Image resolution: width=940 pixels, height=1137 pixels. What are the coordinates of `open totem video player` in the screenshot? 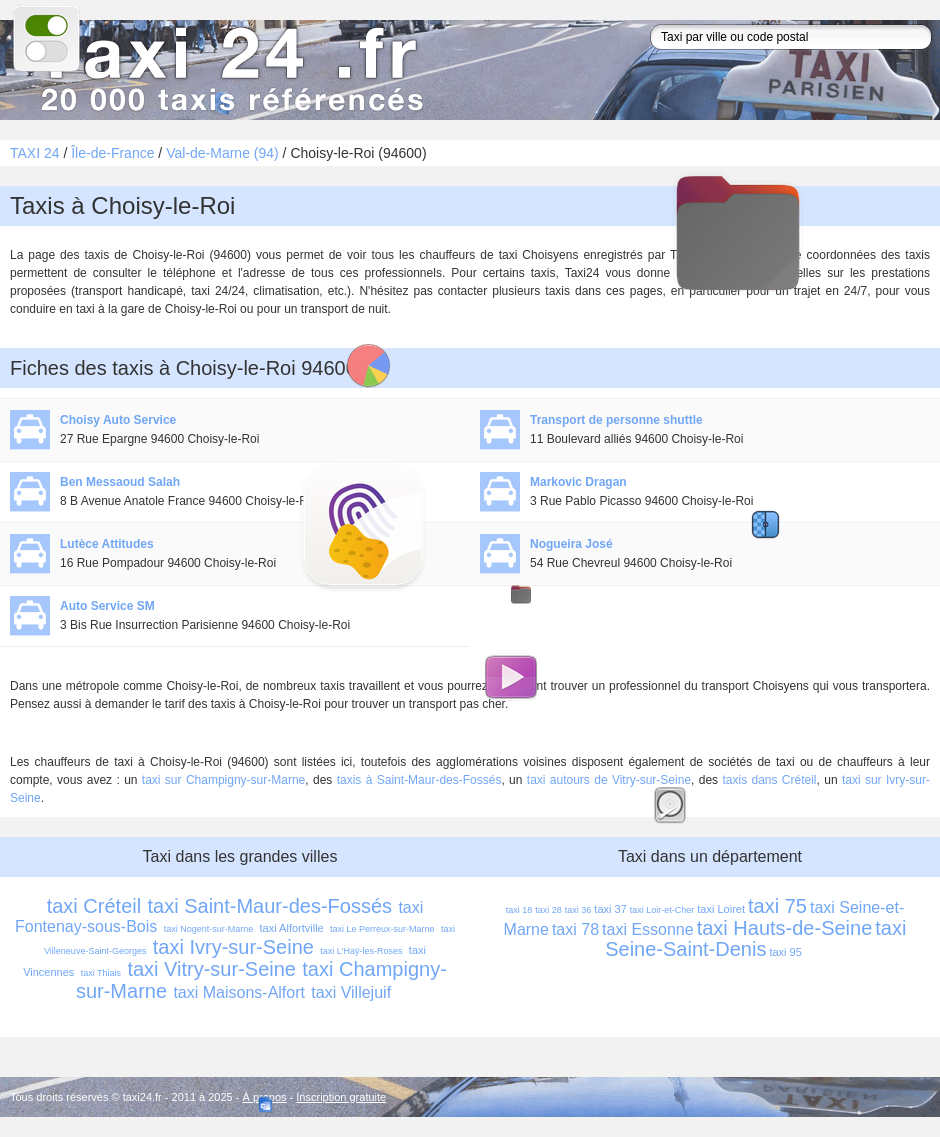 It's located at (511, 677).